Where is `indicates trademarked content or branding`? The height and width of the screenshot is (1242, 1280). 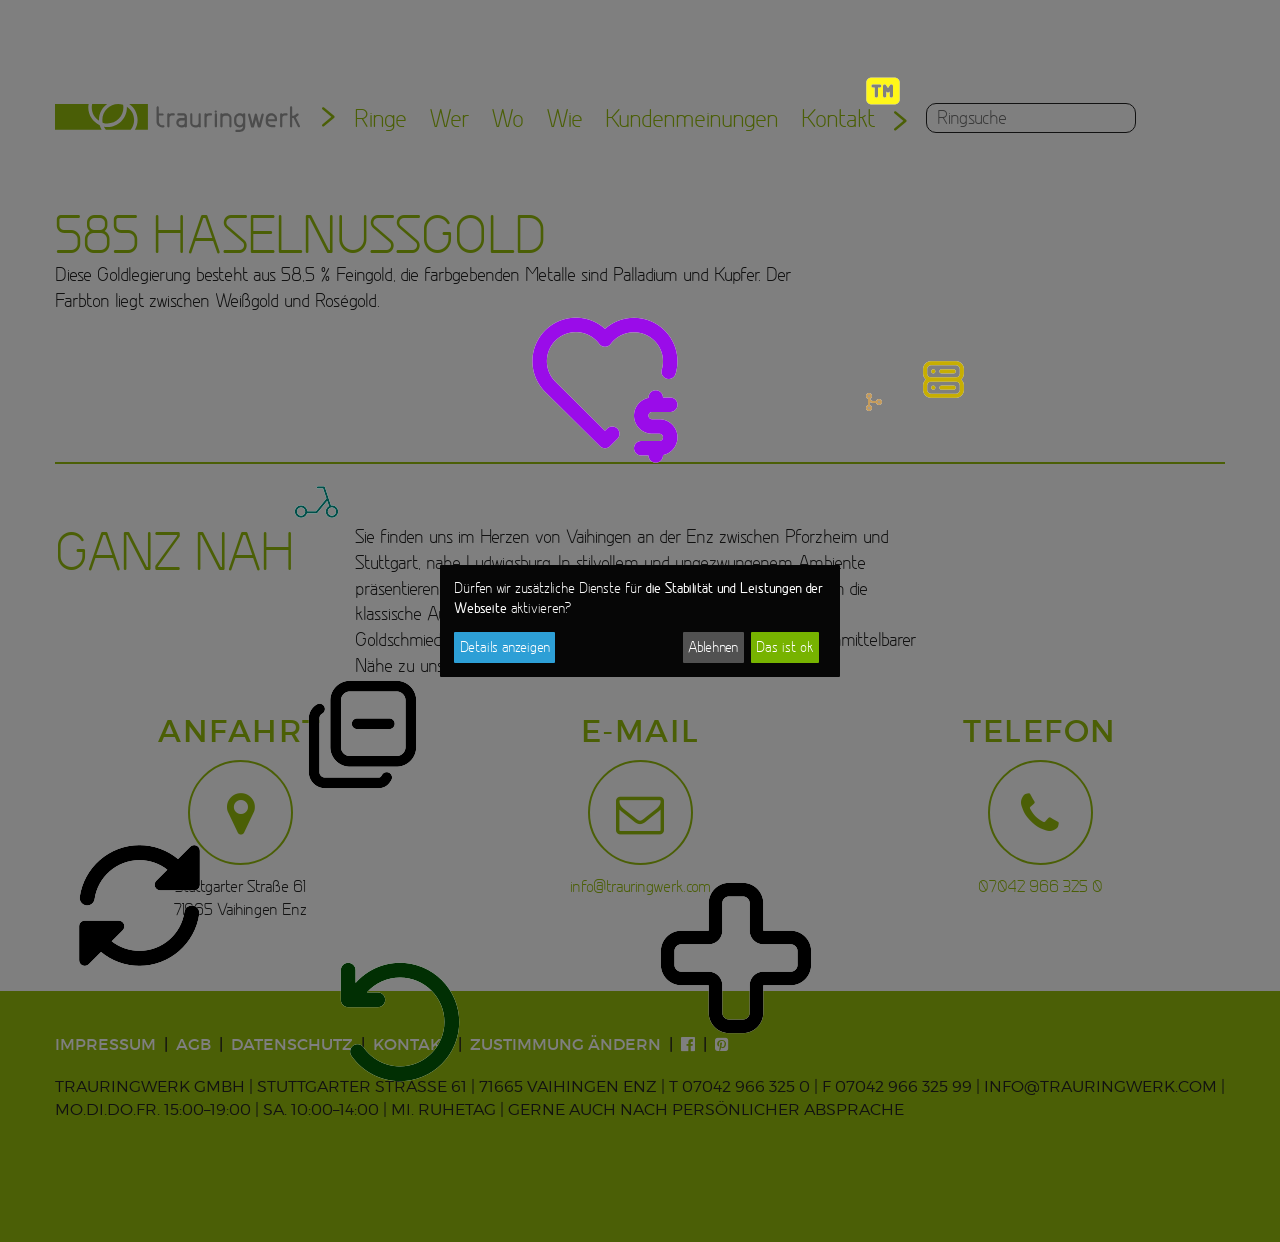 indicates trademarked content or branding is located at coordinates (883, 91).